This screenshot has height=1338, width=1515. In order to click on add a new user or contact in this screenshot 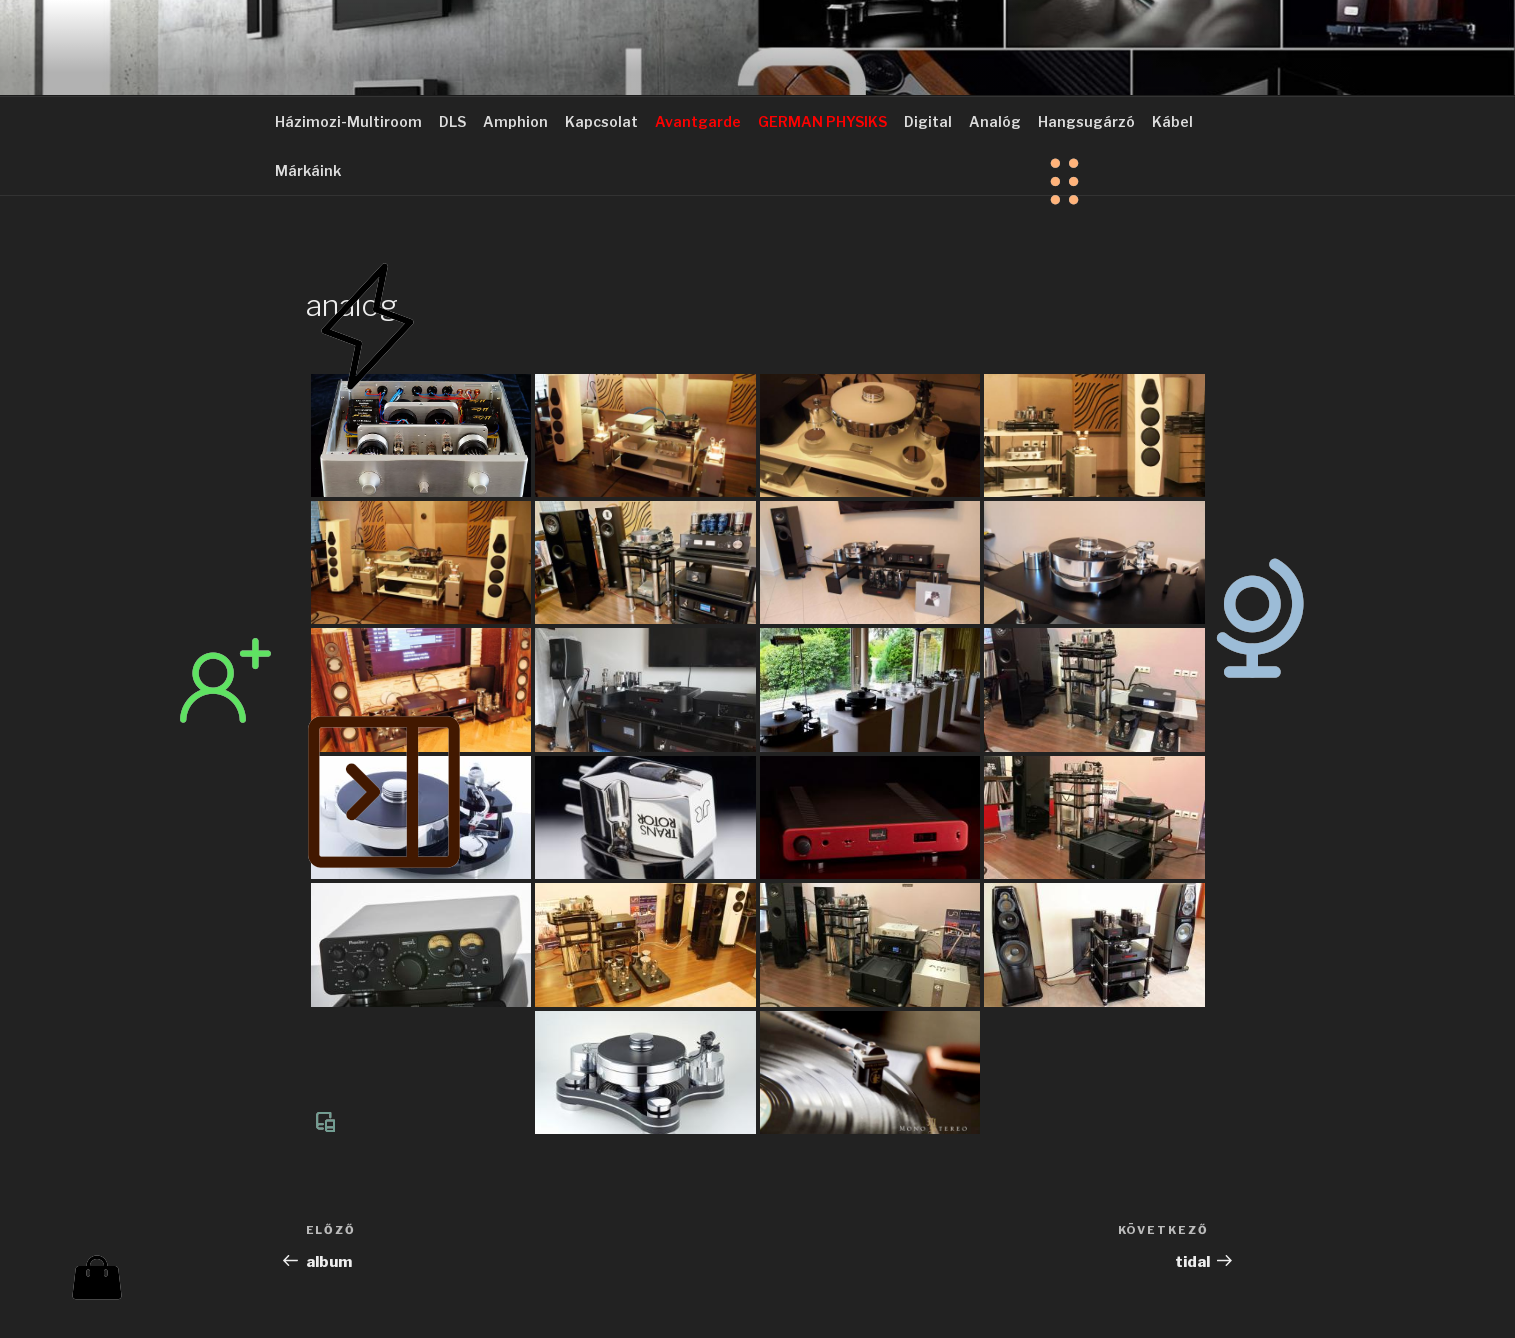, I will do `click(225, 683)`.